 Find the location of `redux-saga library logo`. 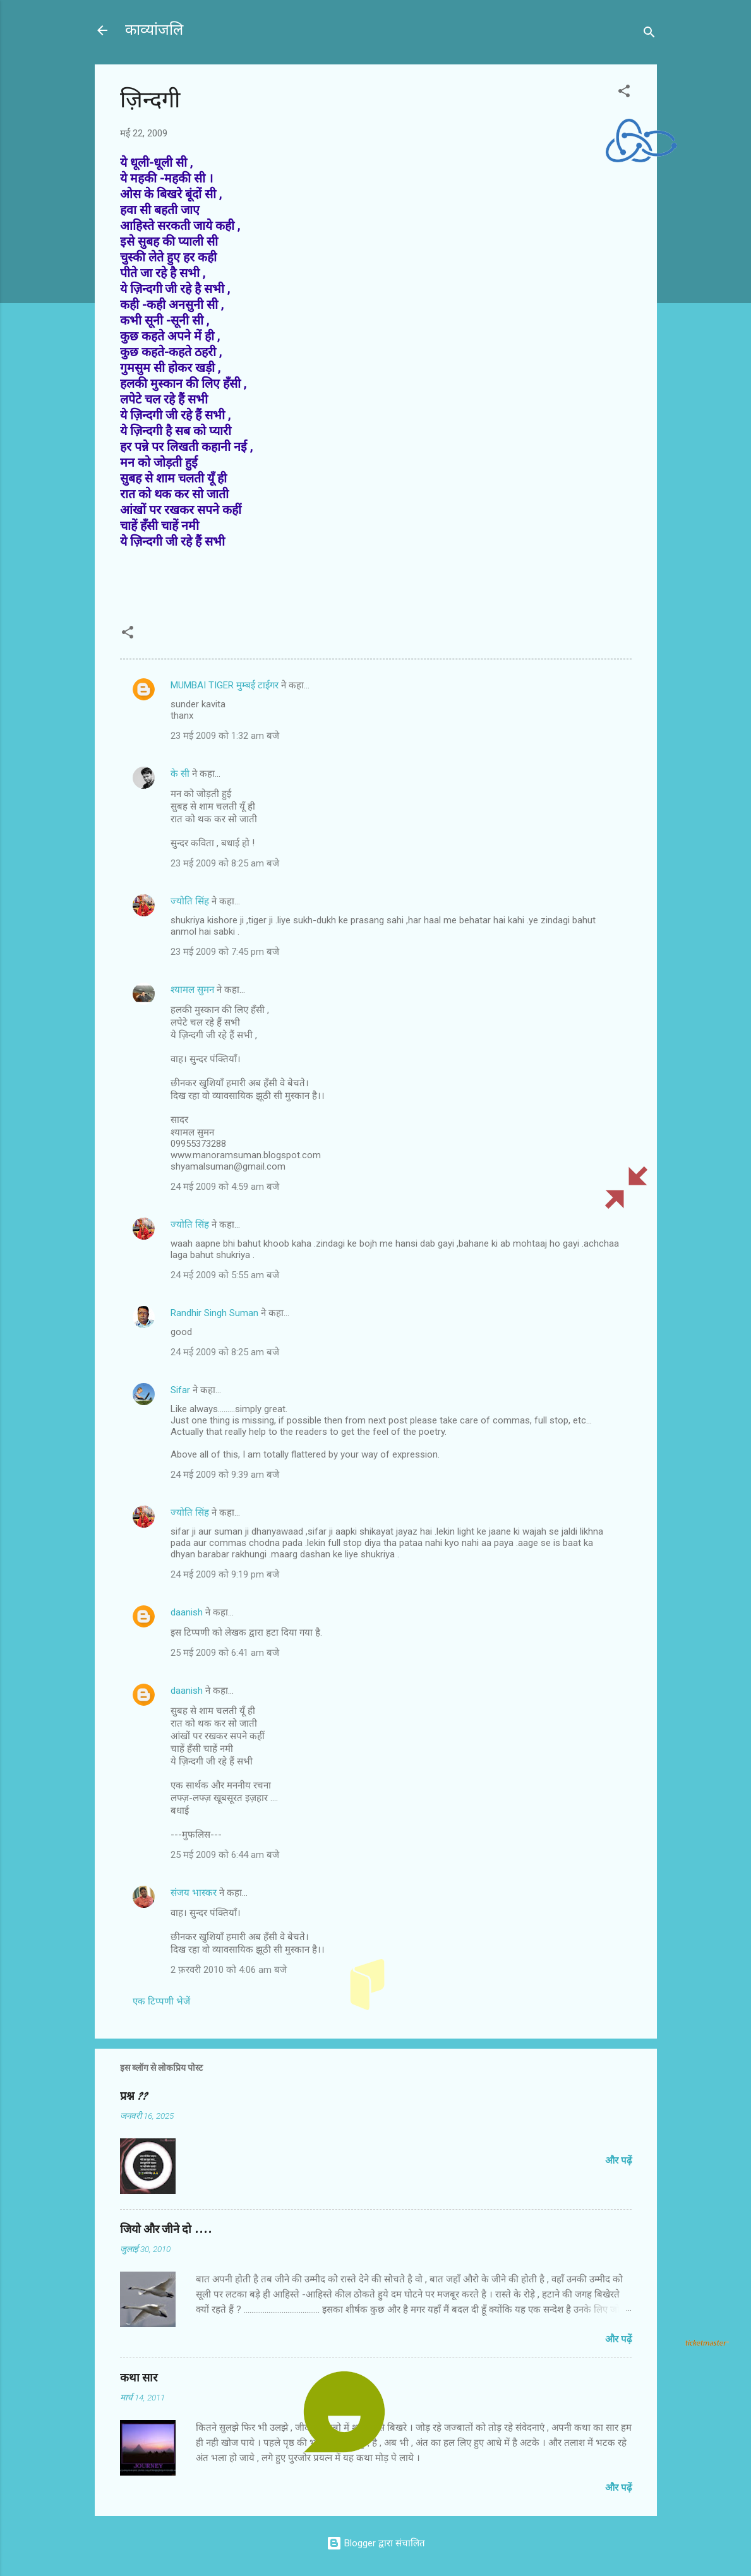

redux-saga library logo is located at coordinates (641, 140).